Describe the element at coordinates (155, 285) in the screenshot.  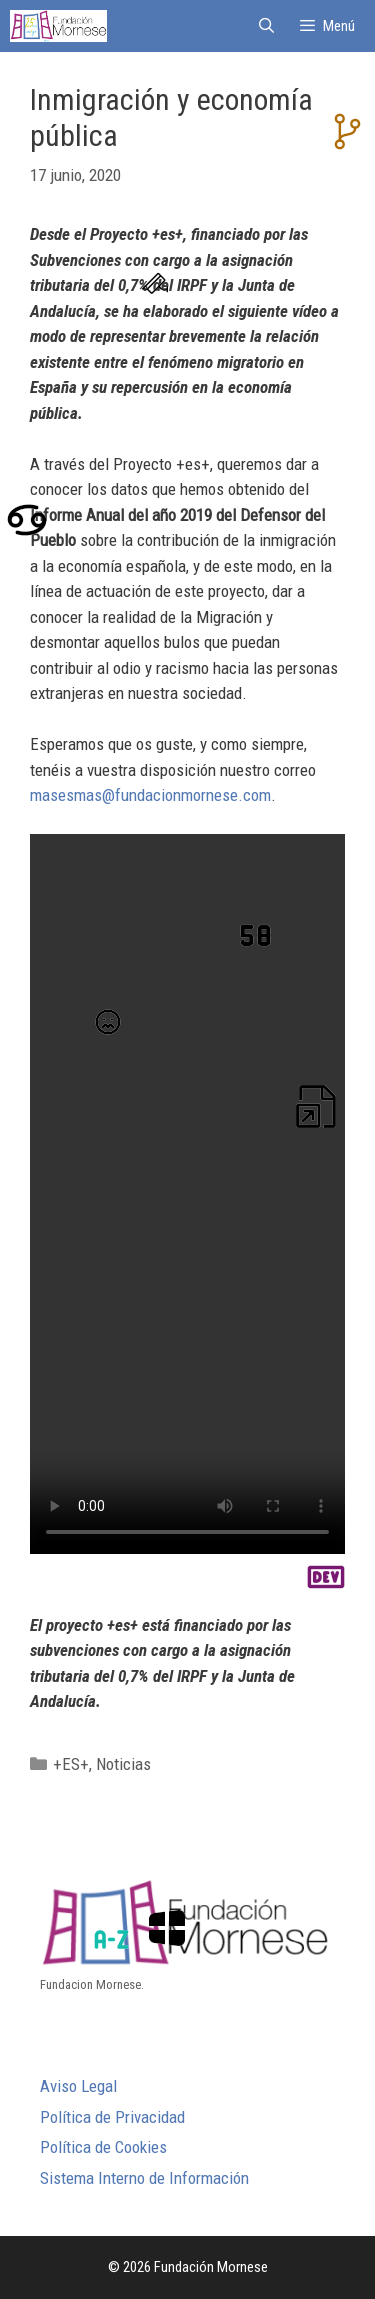
I see `access security camera settings` at that location.